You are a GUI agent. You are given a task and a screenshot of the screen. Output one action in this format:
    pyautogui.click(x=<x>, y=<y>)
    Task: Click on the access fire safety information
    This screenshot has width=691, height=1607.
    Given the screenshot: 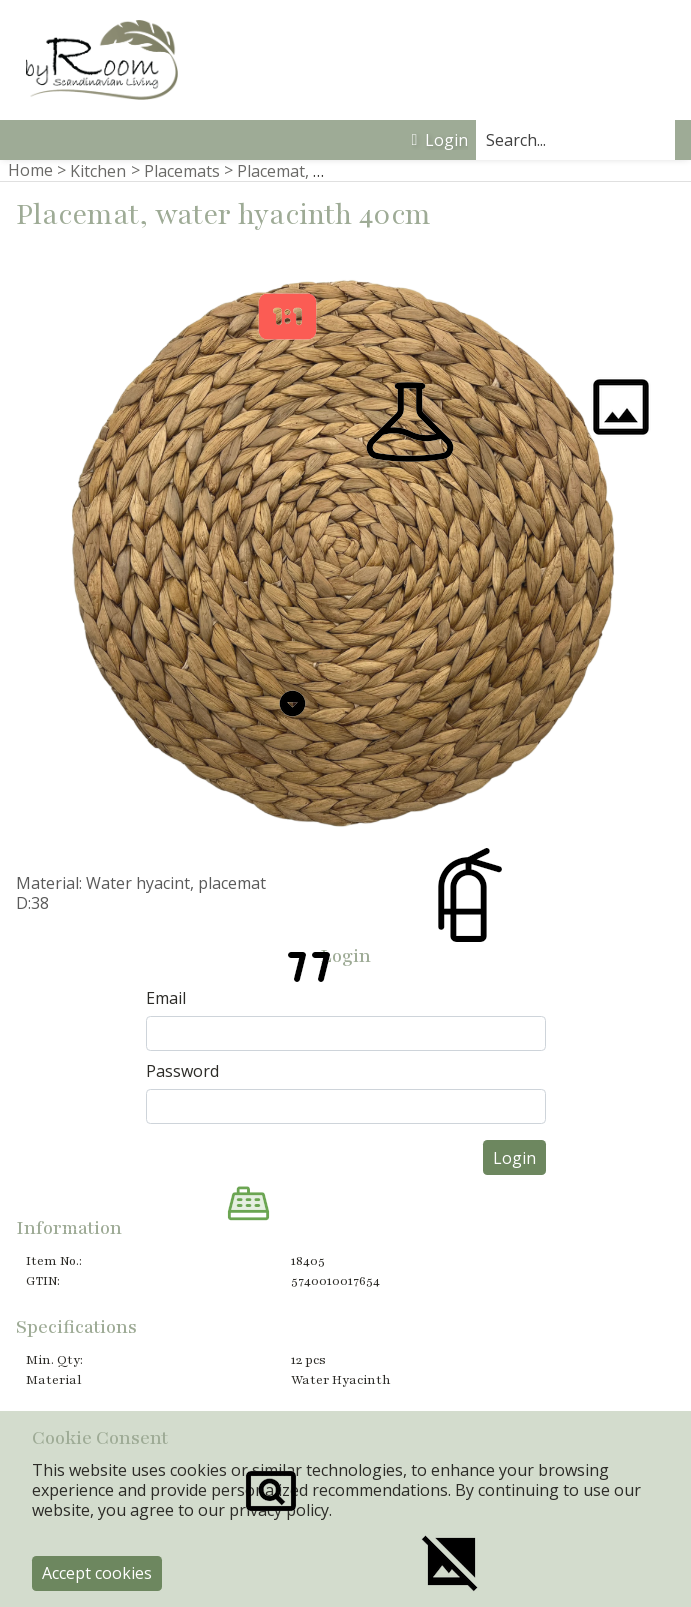 What is the action you would take?
    pyautogui.click(x=465, y=896)
    